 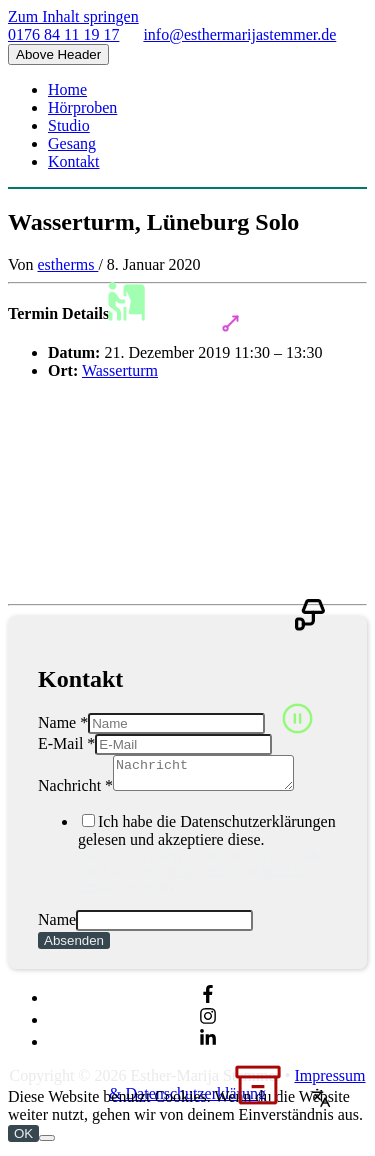 I want to click on archive selected items, so click(x=258, y=1085).